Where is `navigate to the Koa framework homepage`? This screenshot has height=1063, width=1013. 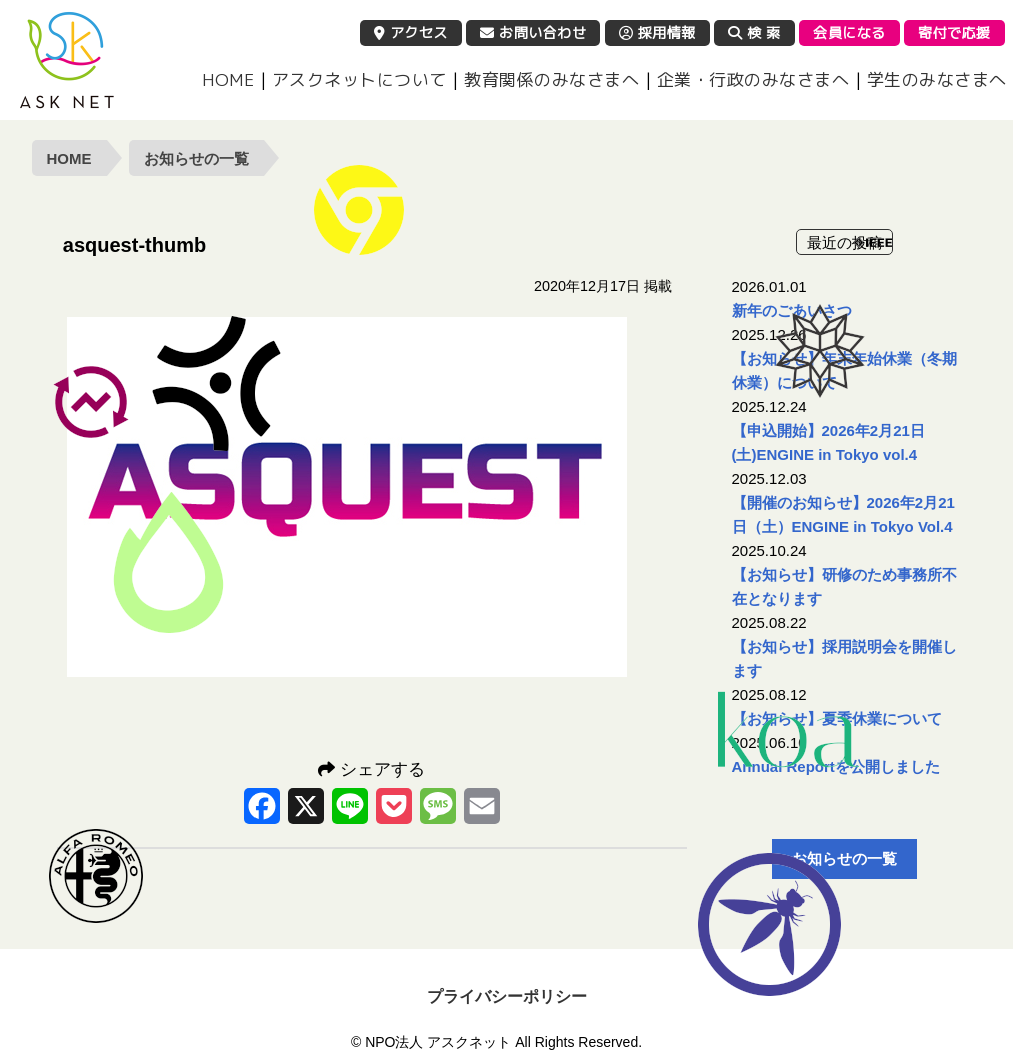
navigate to the Koa framework homepage is located at coordinates (788, 729).